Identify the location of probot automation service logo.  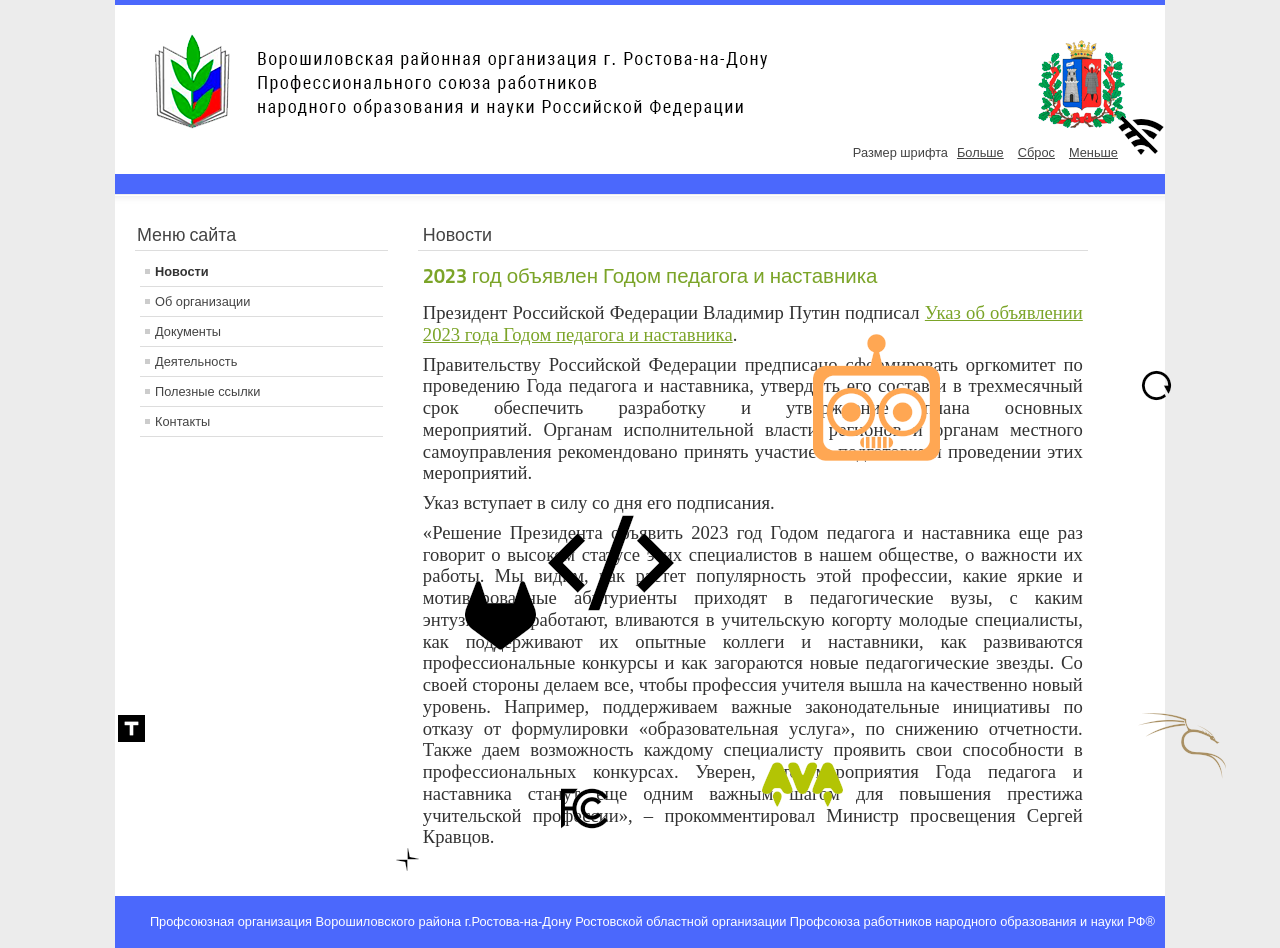
(876, 397).